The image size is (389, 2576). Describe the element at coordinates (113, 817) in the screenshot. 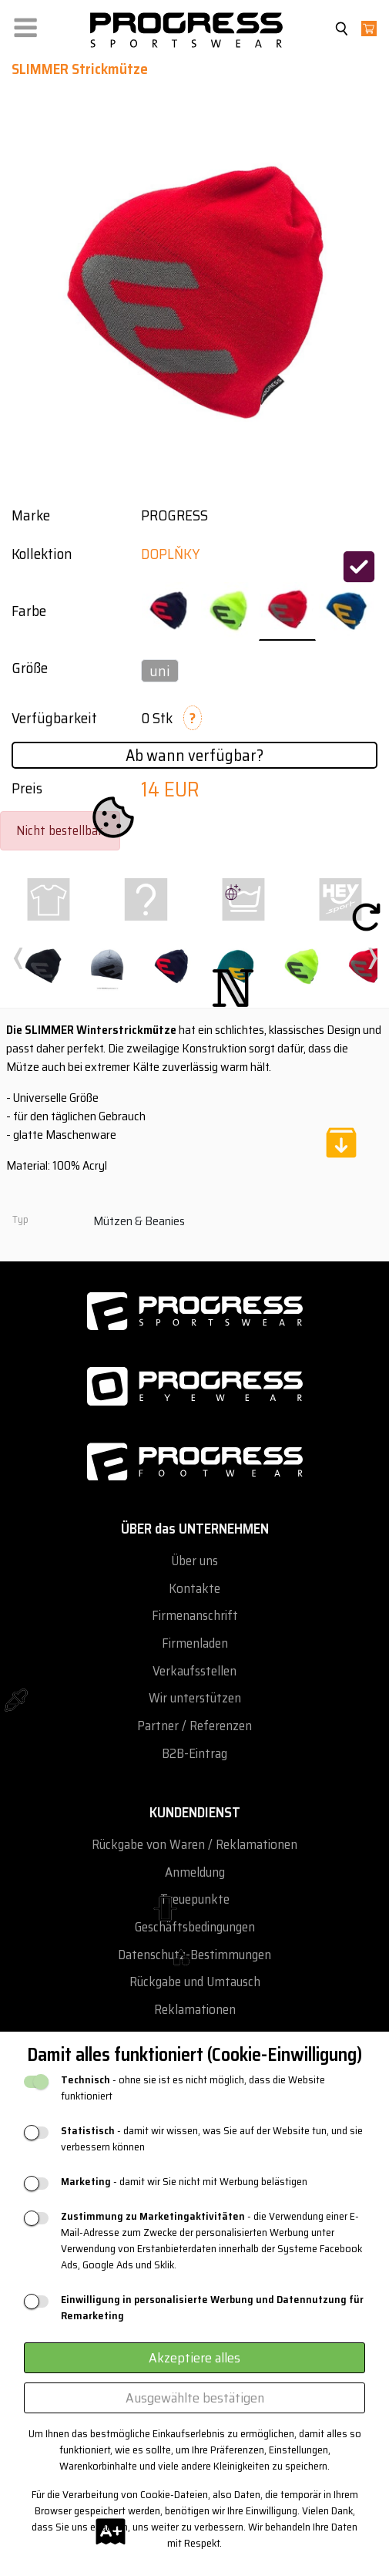

I see `manage cookie preferences and privacy settings` at that location.